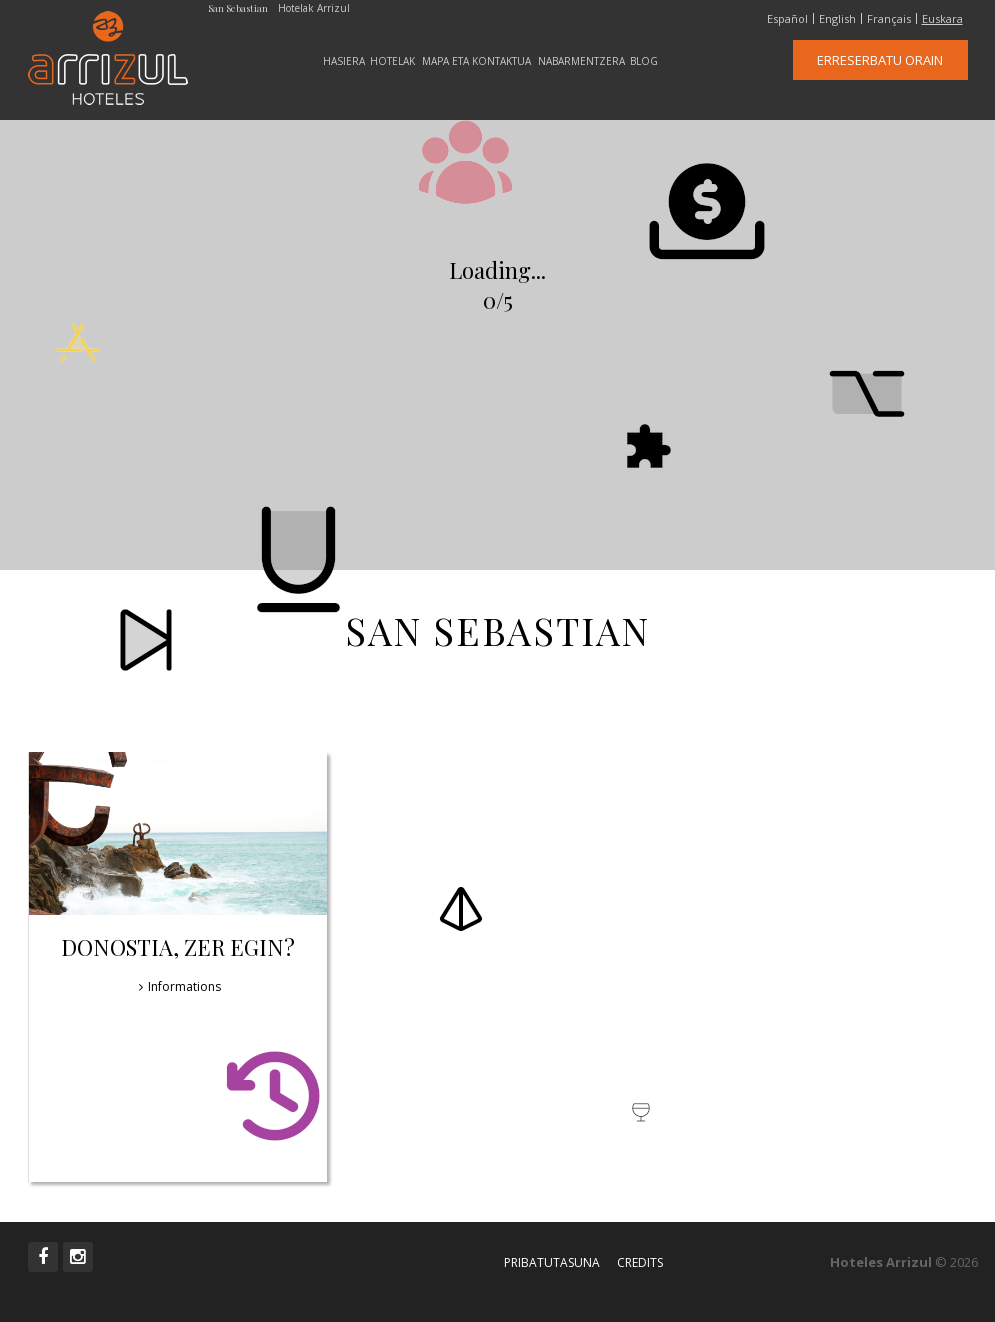 The width and height of the screenshot is (995, 1322). I want to click on apply underline formatting to selected text, so click(298, 552).